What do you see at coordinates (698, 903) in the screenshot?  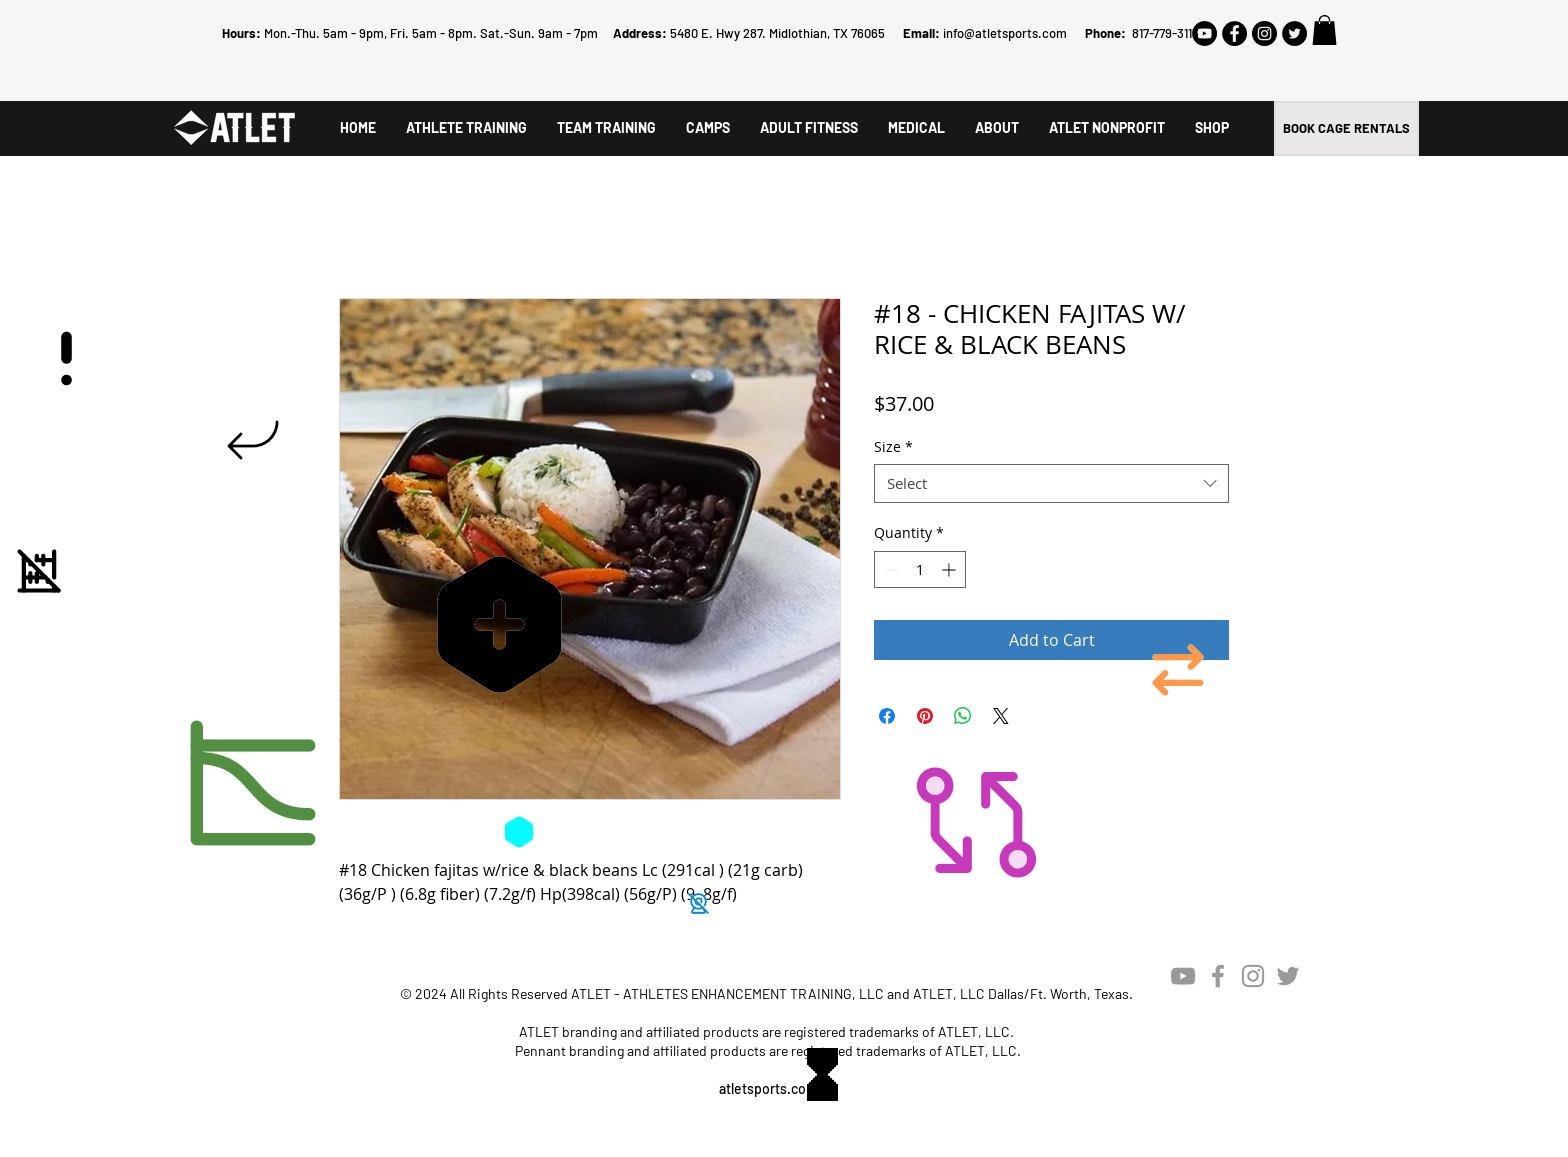 I see `disable webcam` at bounding box center [698, 903].